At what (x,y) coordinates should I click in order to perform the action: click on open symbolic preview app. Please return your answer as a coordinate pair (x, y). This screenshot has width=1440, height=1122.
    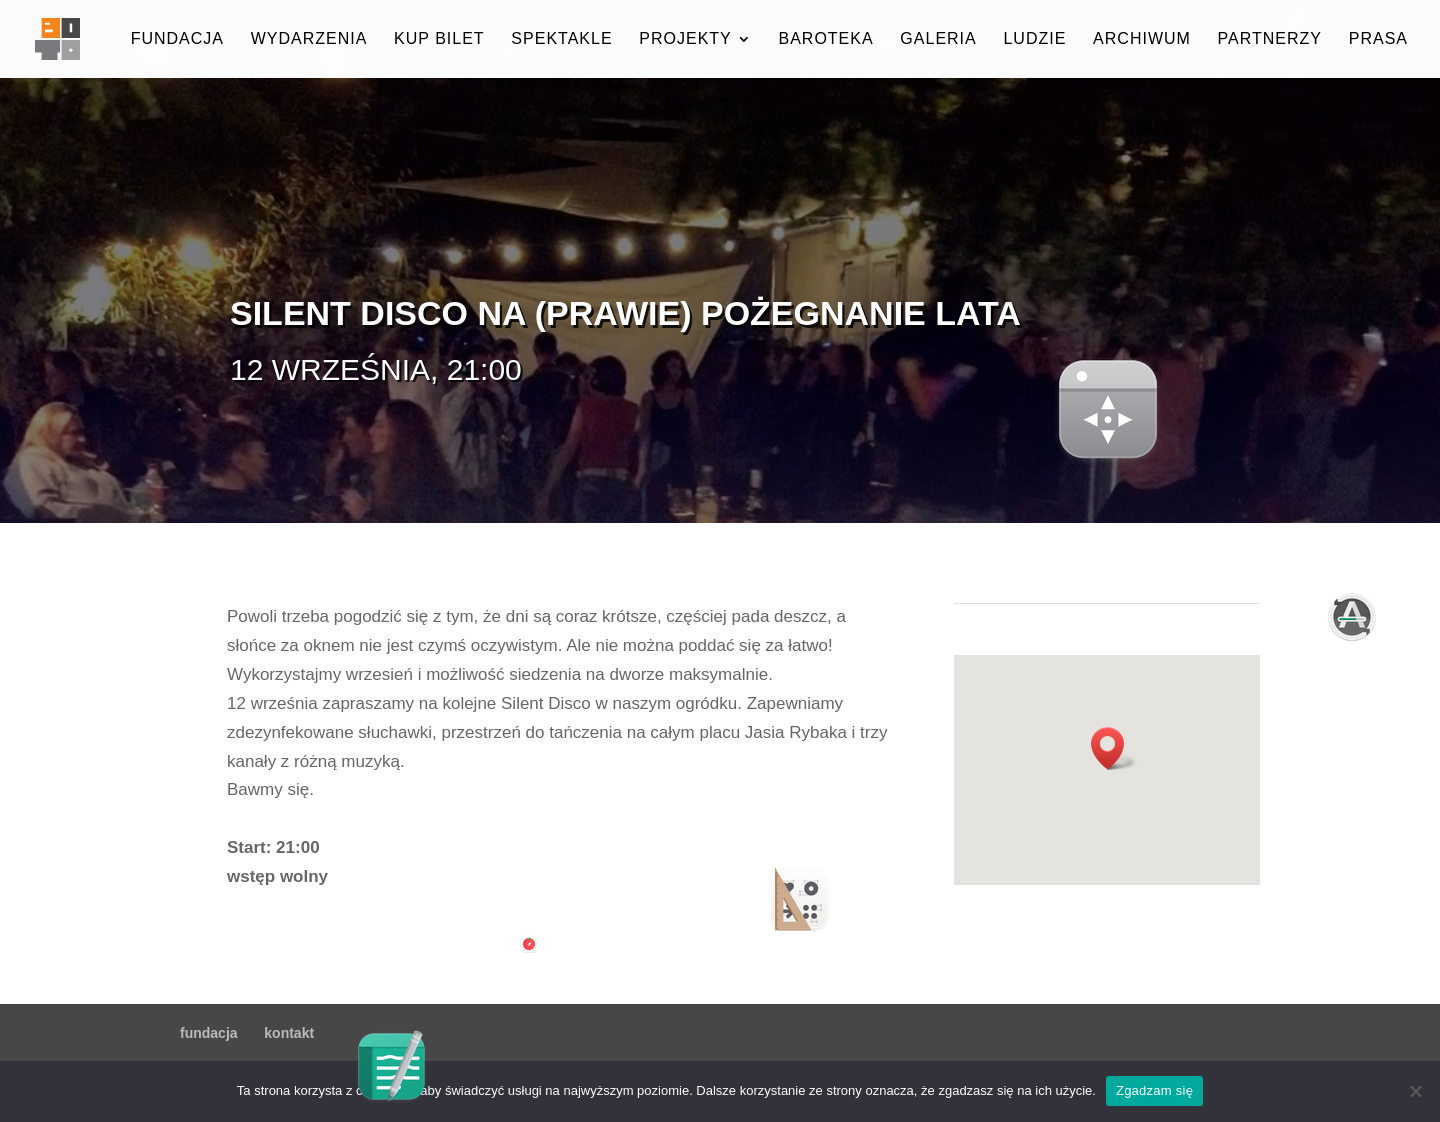
    Looking at the image, I should click on (799, 899).